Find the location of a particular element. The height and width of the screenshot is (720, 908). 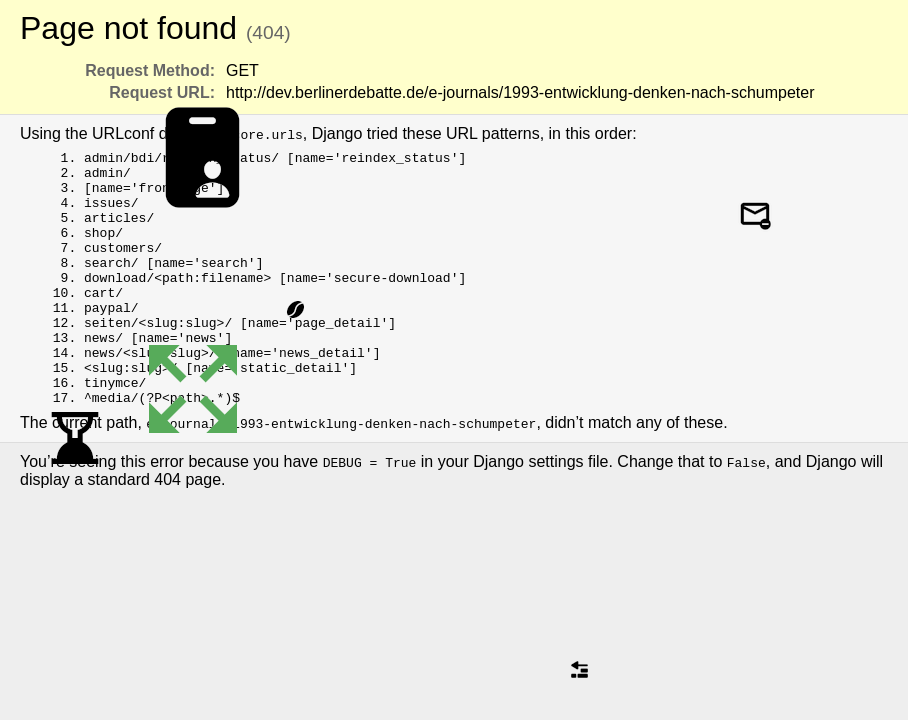

browse coffee shops or cafés nearby is located at coordinates (295, 309).